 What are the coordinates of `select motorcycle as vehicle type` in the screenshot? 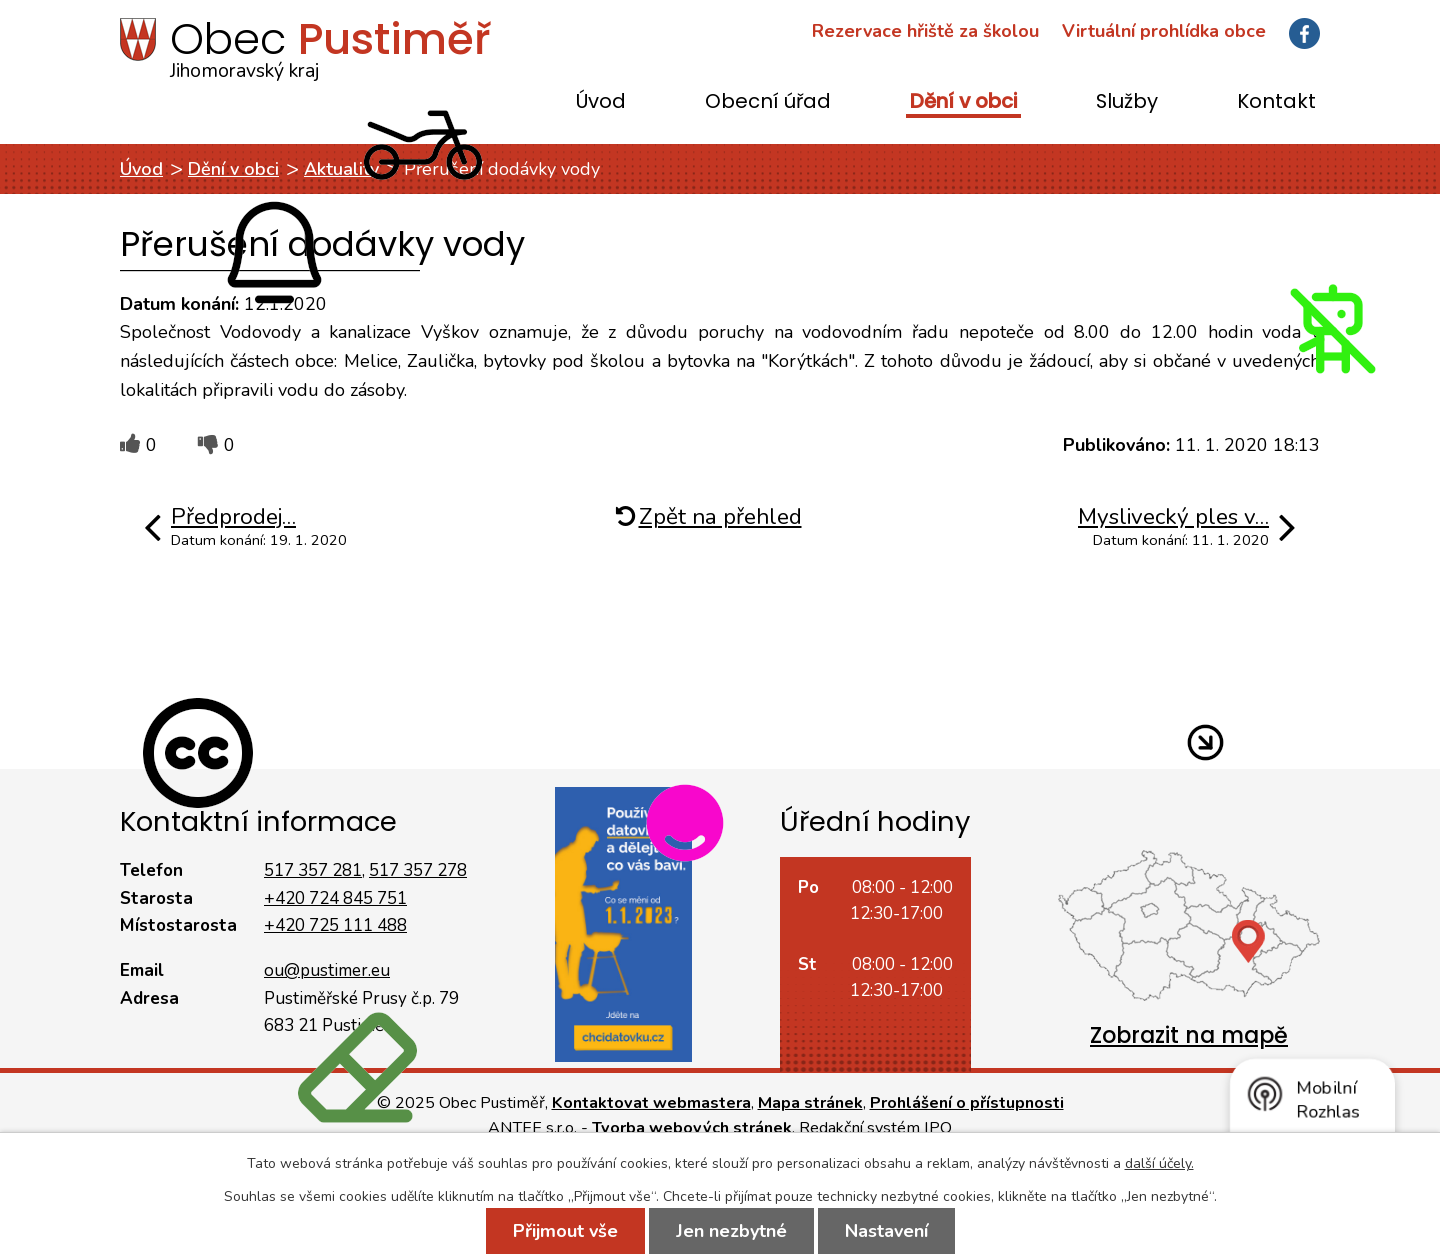 It's located at (423, 147).